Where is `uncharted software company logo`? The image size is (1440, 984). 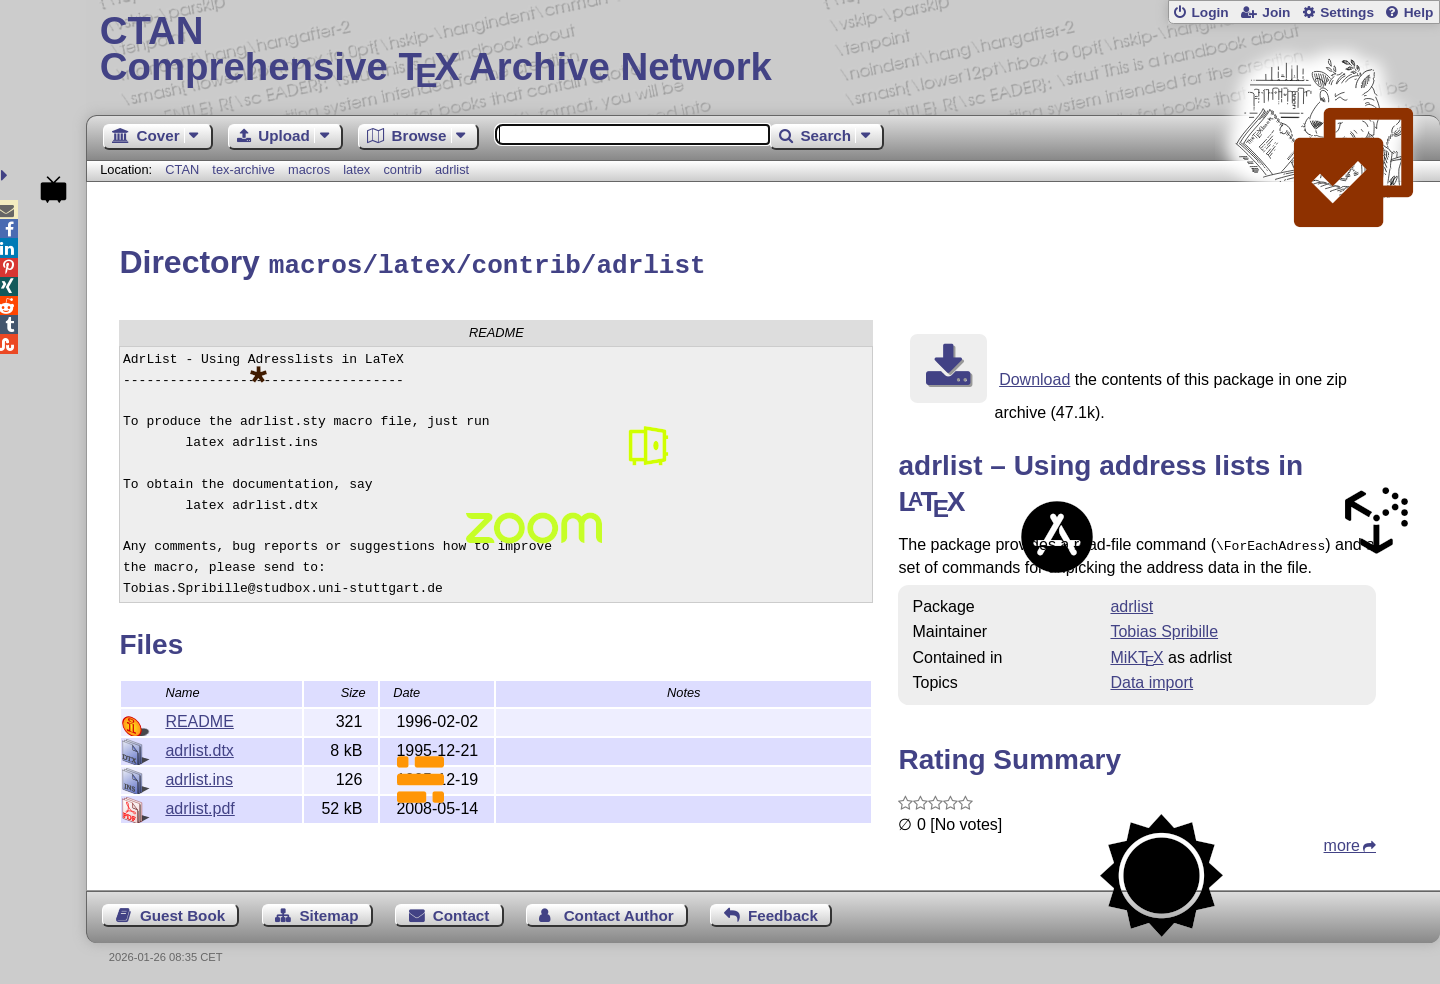
uncharted software company logo is located at coordinates (1376, 520).